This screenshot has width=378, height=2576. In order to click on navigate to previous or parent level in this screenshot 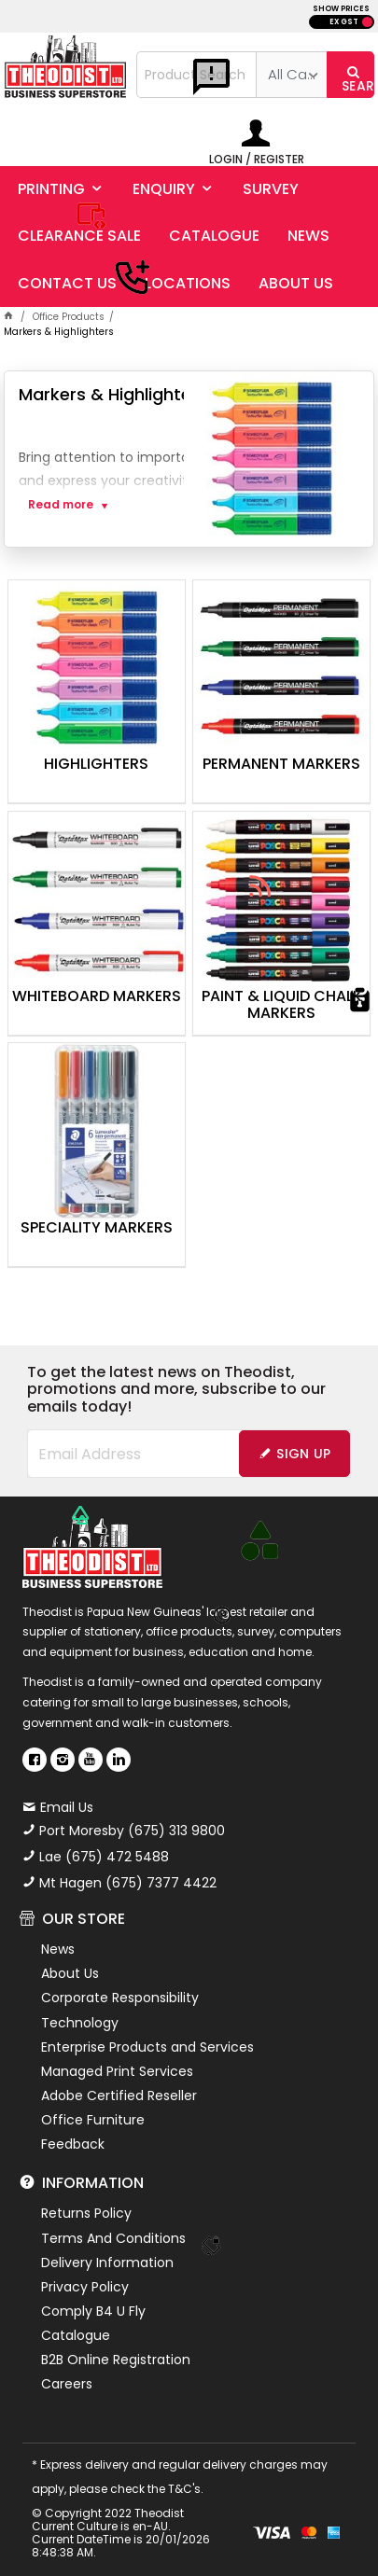, I will do `click(80, 1515)`.